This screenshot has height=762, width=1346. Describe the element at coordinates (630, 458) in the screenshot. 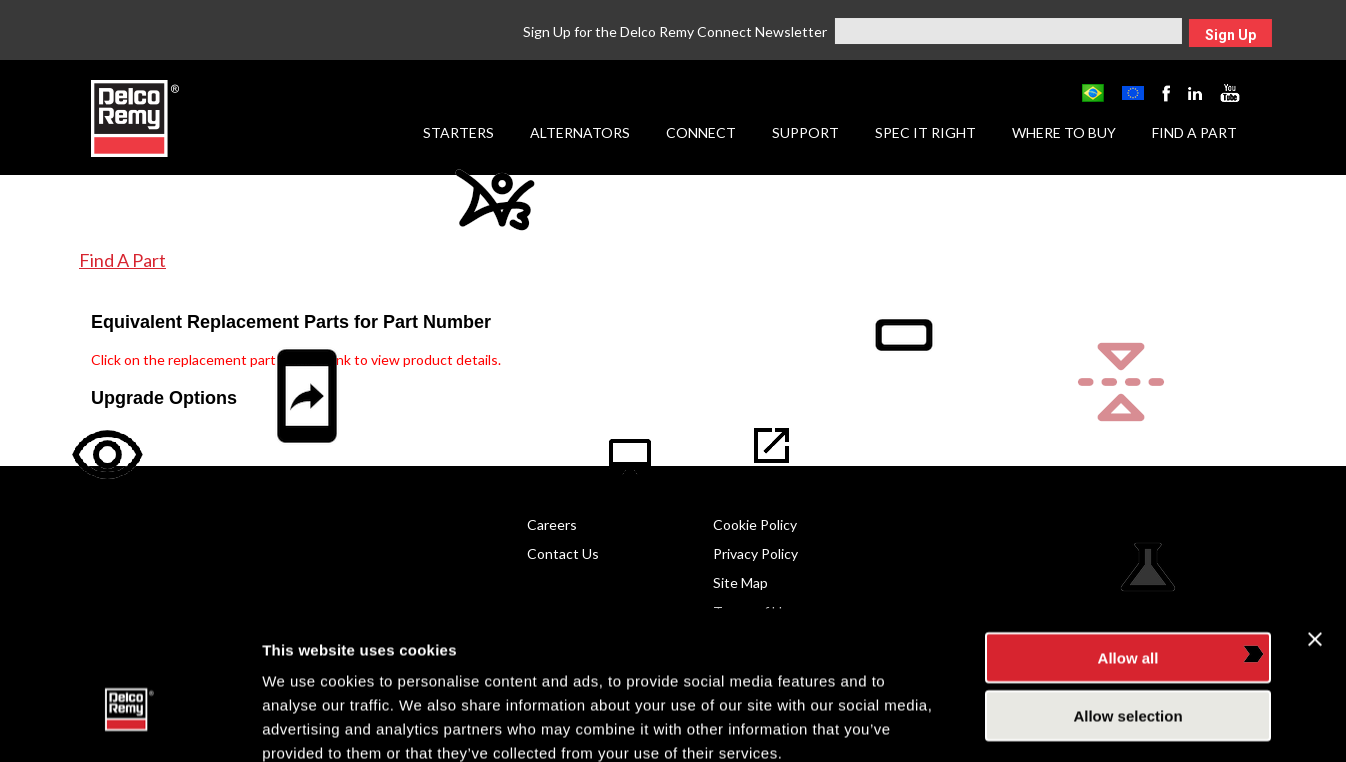

I see `access desktop or computer settings` at that location.